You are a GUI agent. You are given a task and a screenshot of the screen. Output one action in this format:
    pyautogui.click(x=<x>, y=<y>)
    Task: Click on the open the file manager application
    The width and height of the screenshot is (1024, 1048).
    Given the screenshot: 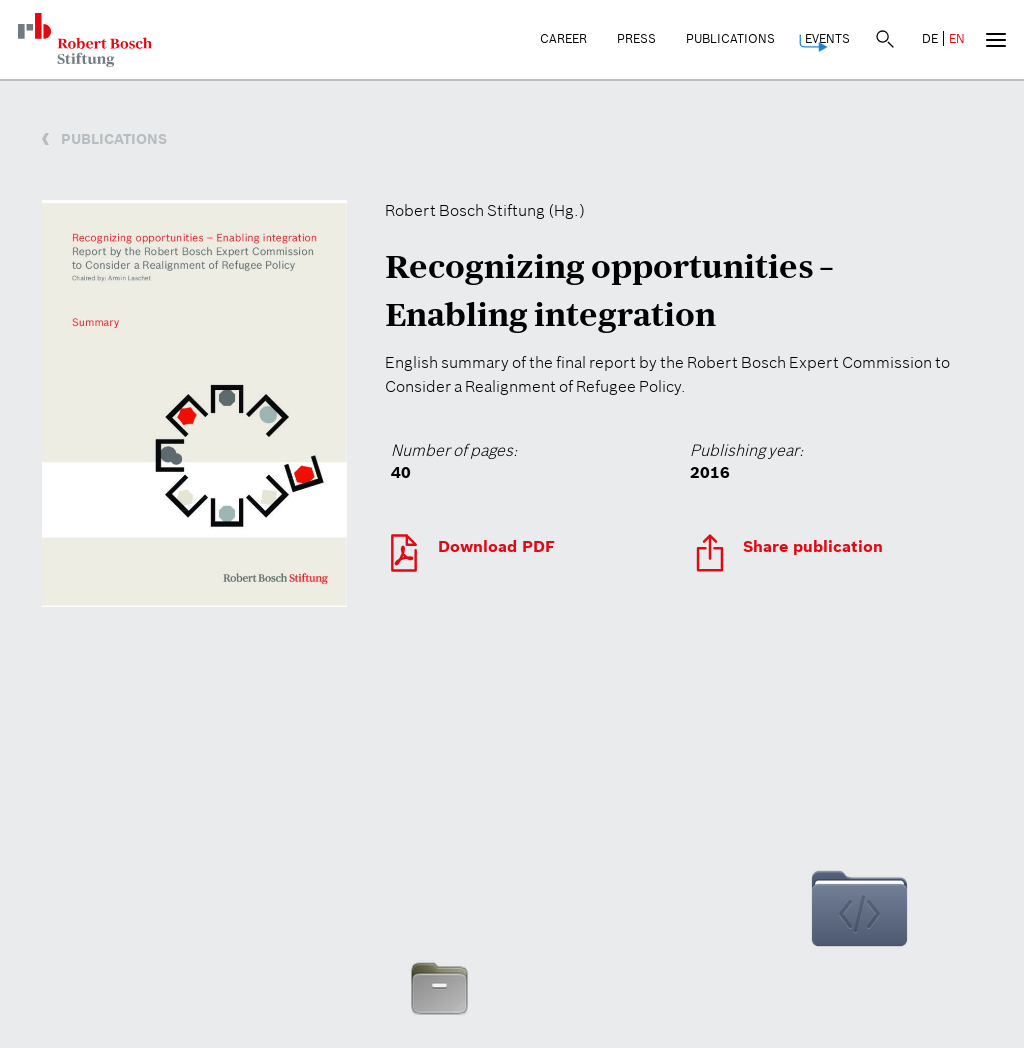 What is the action you would take?
    pyautogui.click(x=439, y=988)
    